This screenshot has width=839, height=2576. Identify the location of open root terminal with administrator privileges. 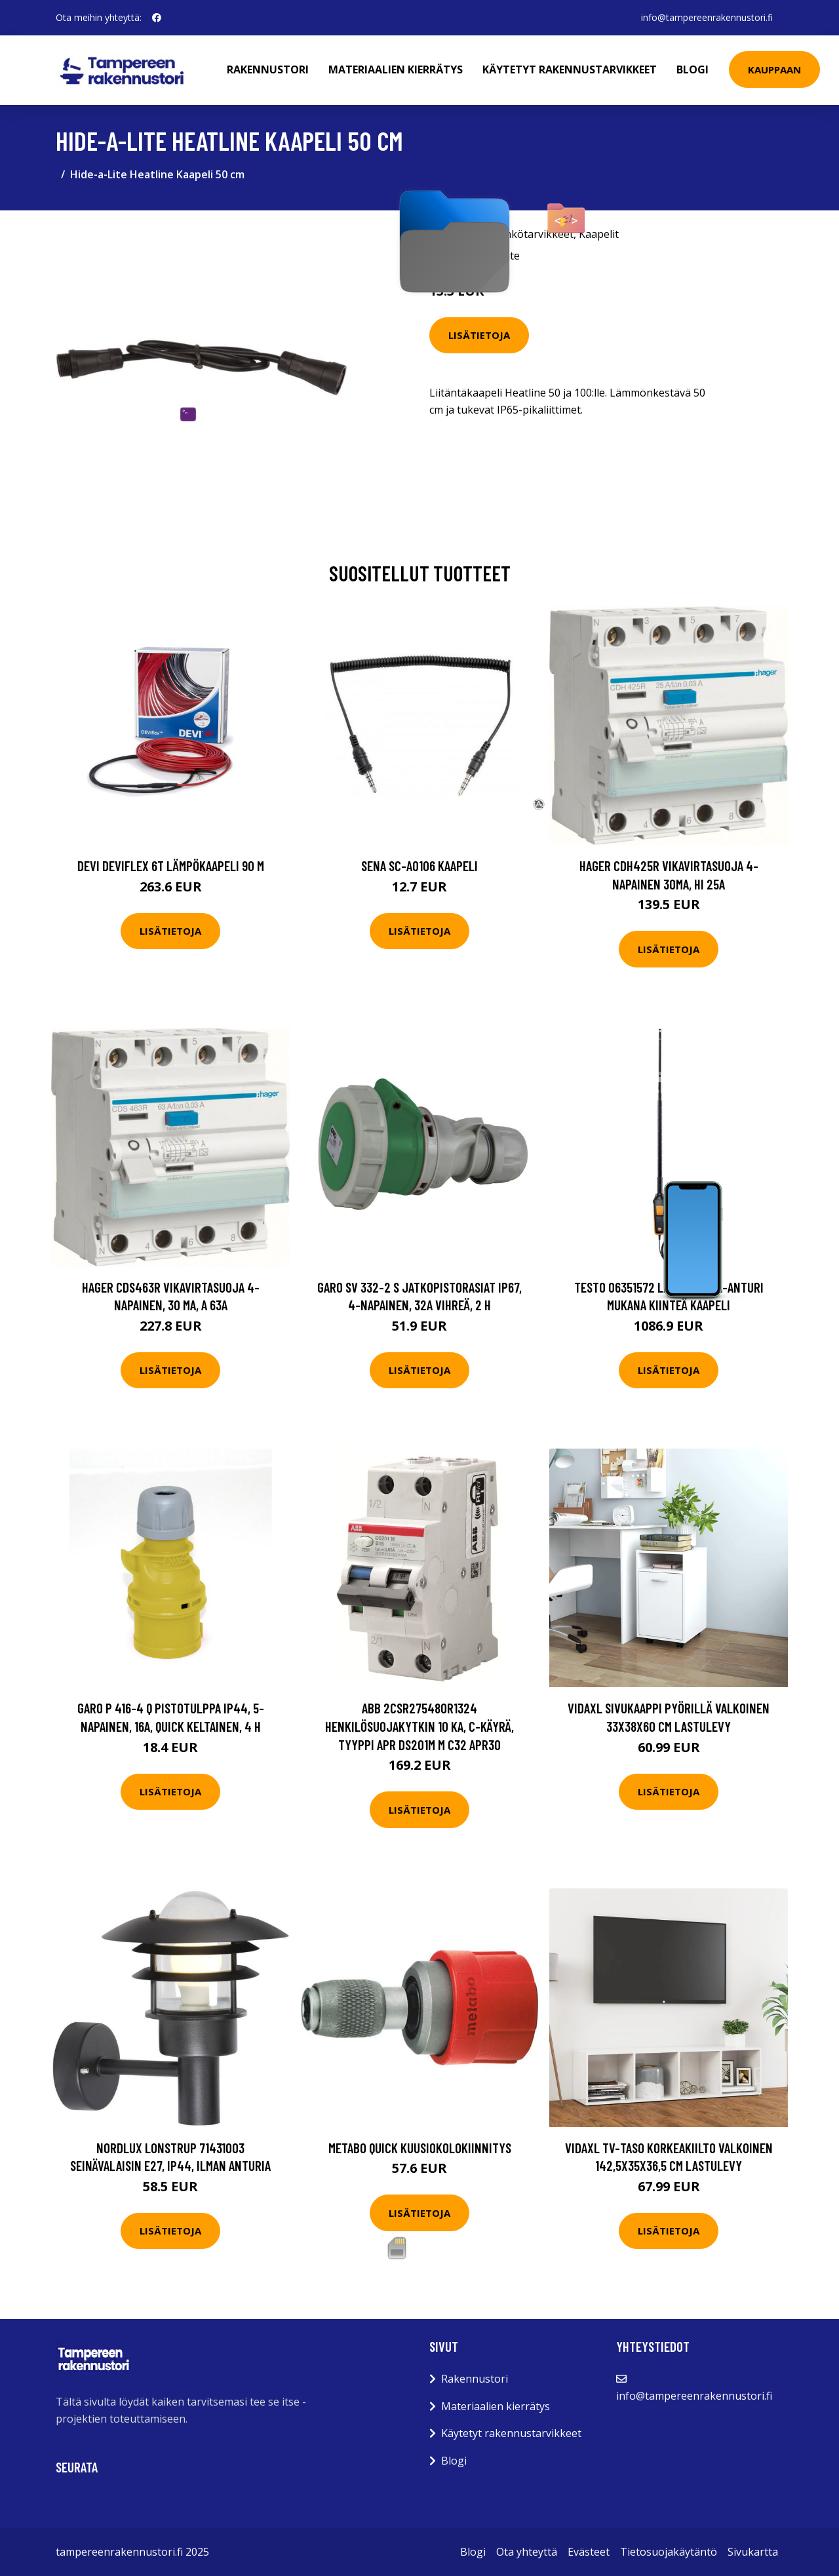
(188, 414).